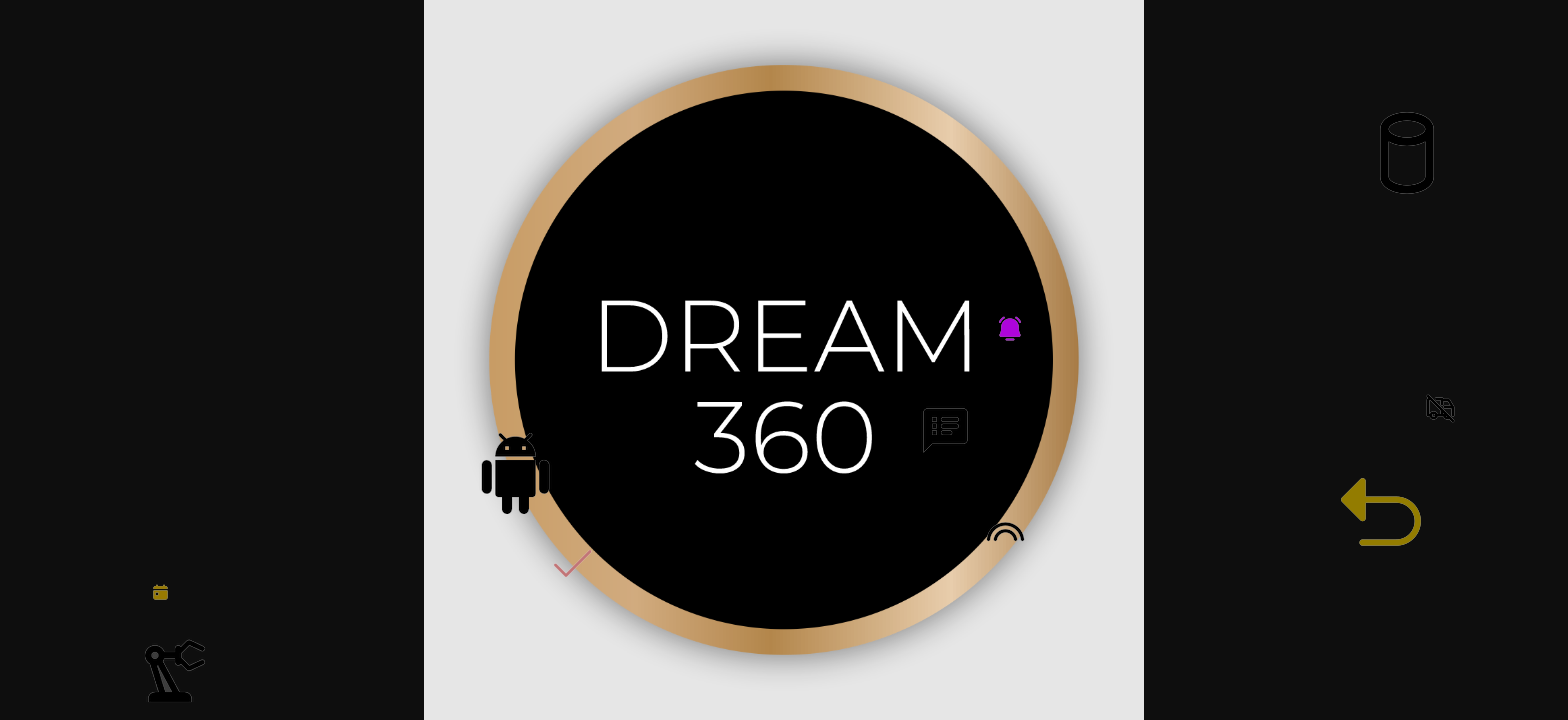  I want to click on android device or operating system indicator, so click(515, 473).